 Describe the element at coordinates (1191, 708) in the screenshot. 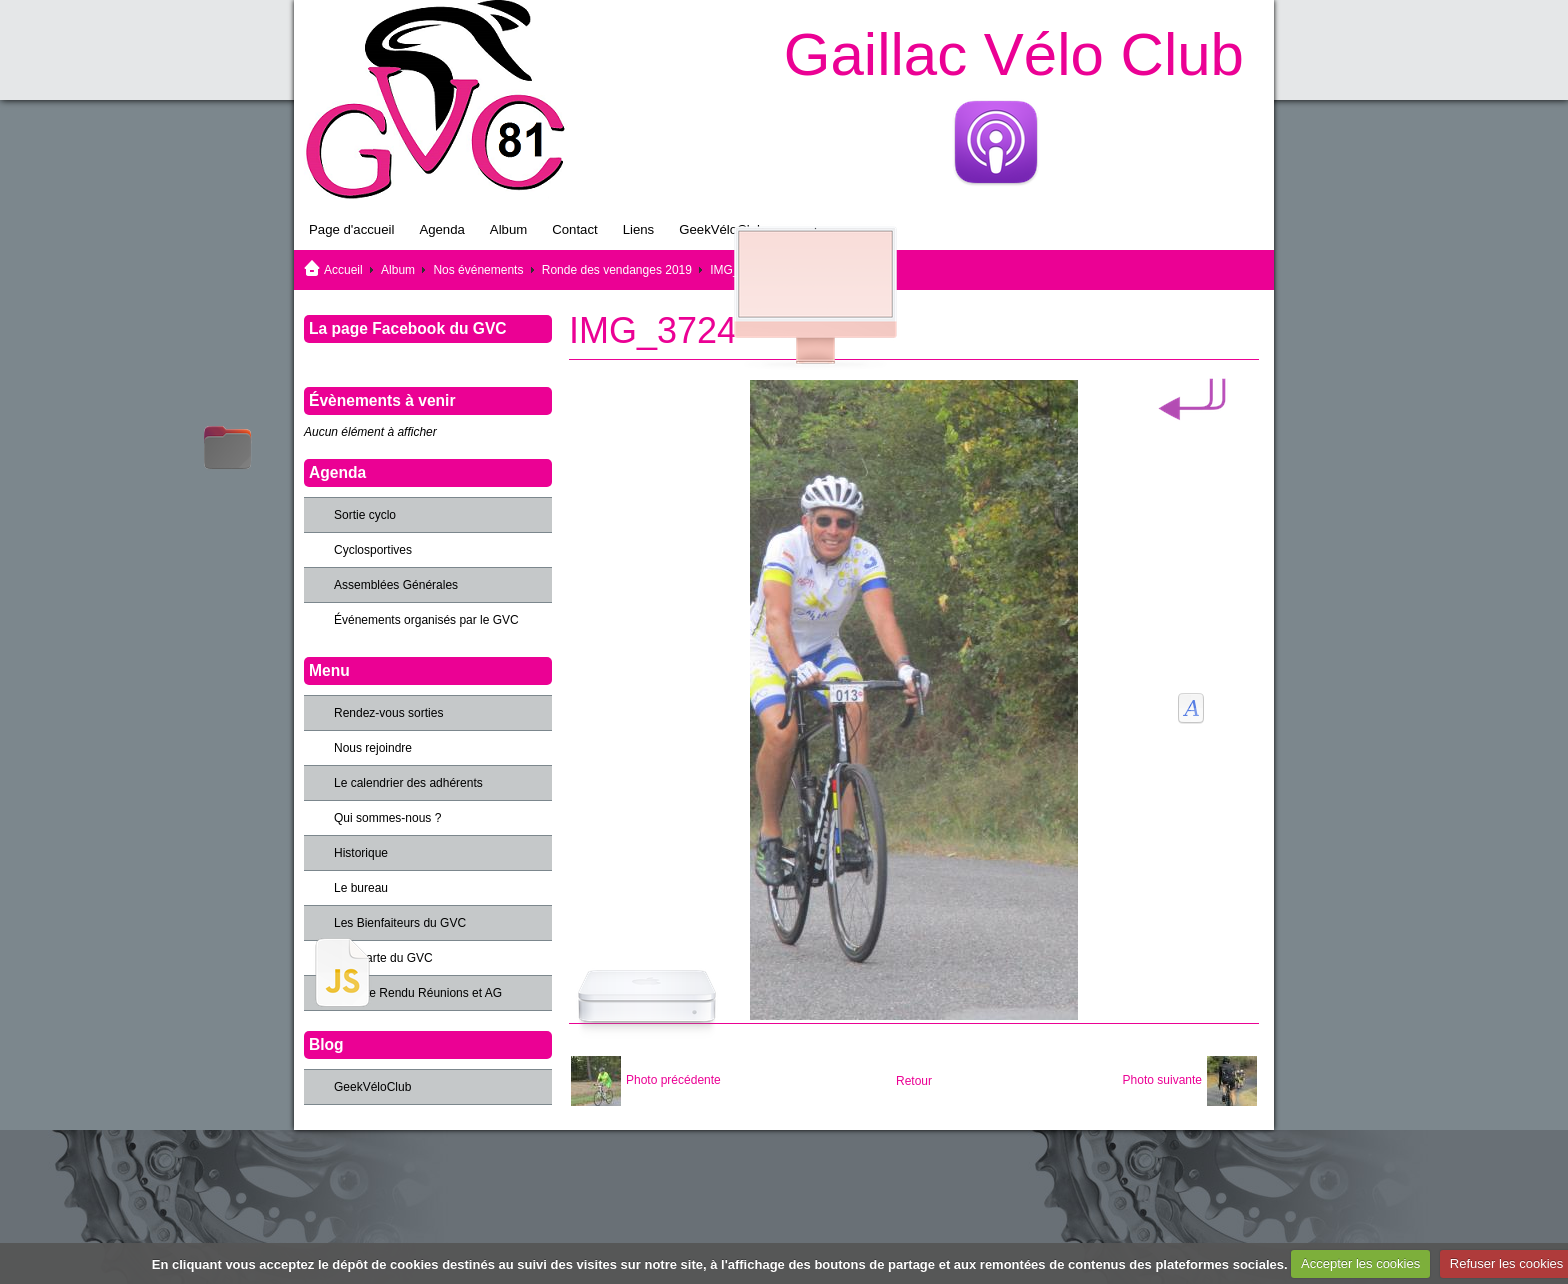

I see `a TrueType font file` at that location.